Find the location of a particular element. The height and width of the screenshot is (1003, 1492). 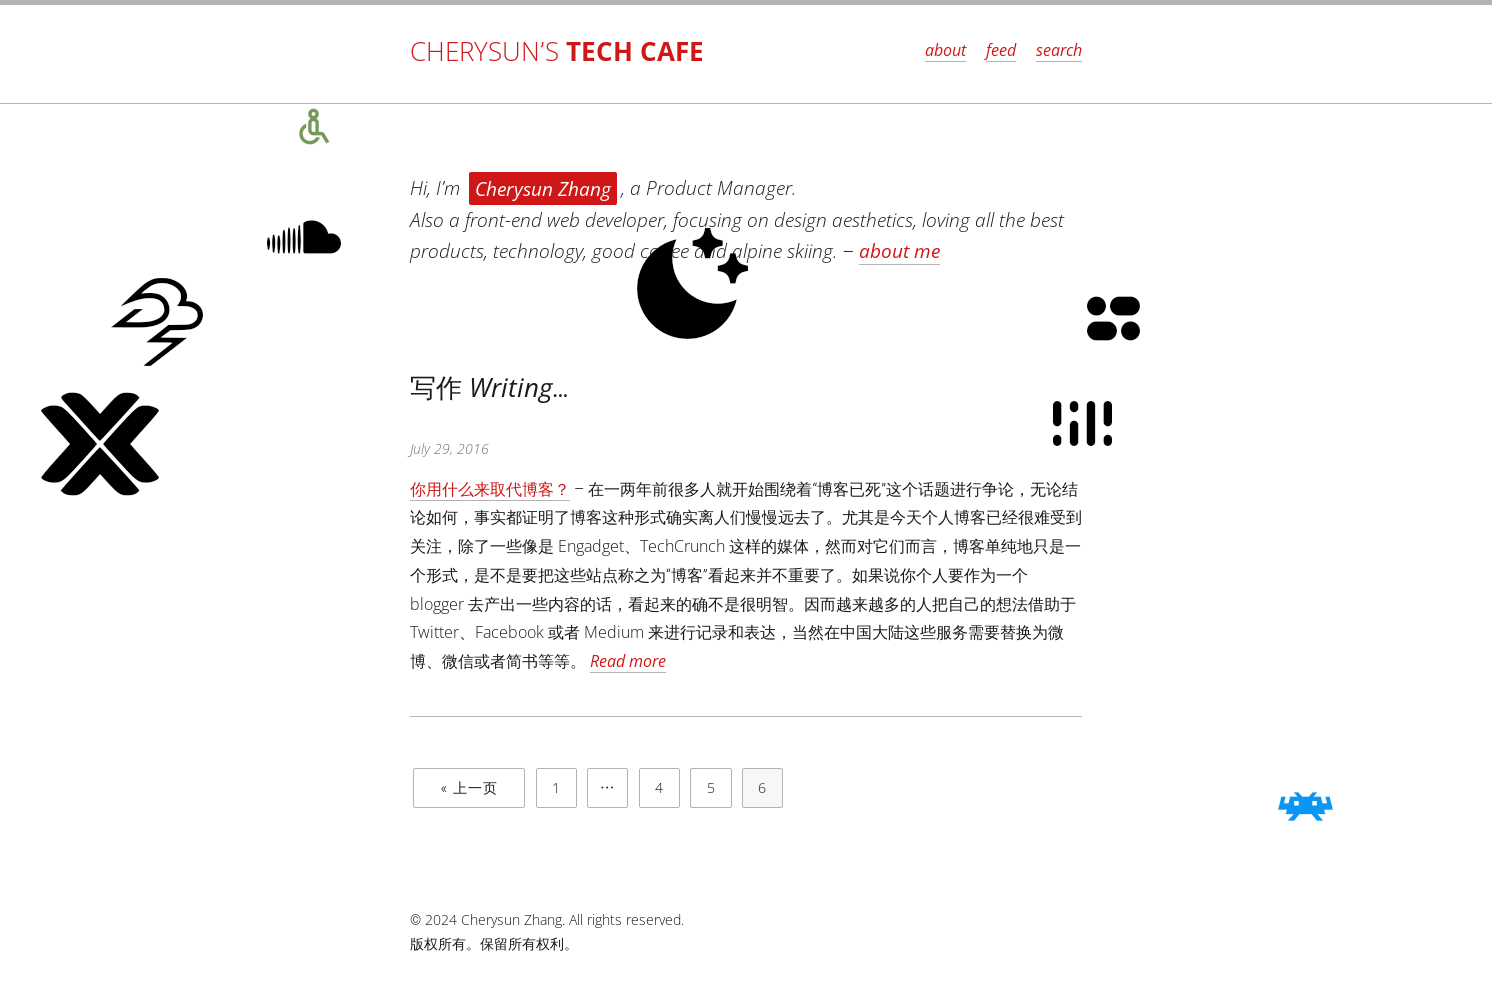

enable dark mode or night theme is located at coordinates (687, 288).